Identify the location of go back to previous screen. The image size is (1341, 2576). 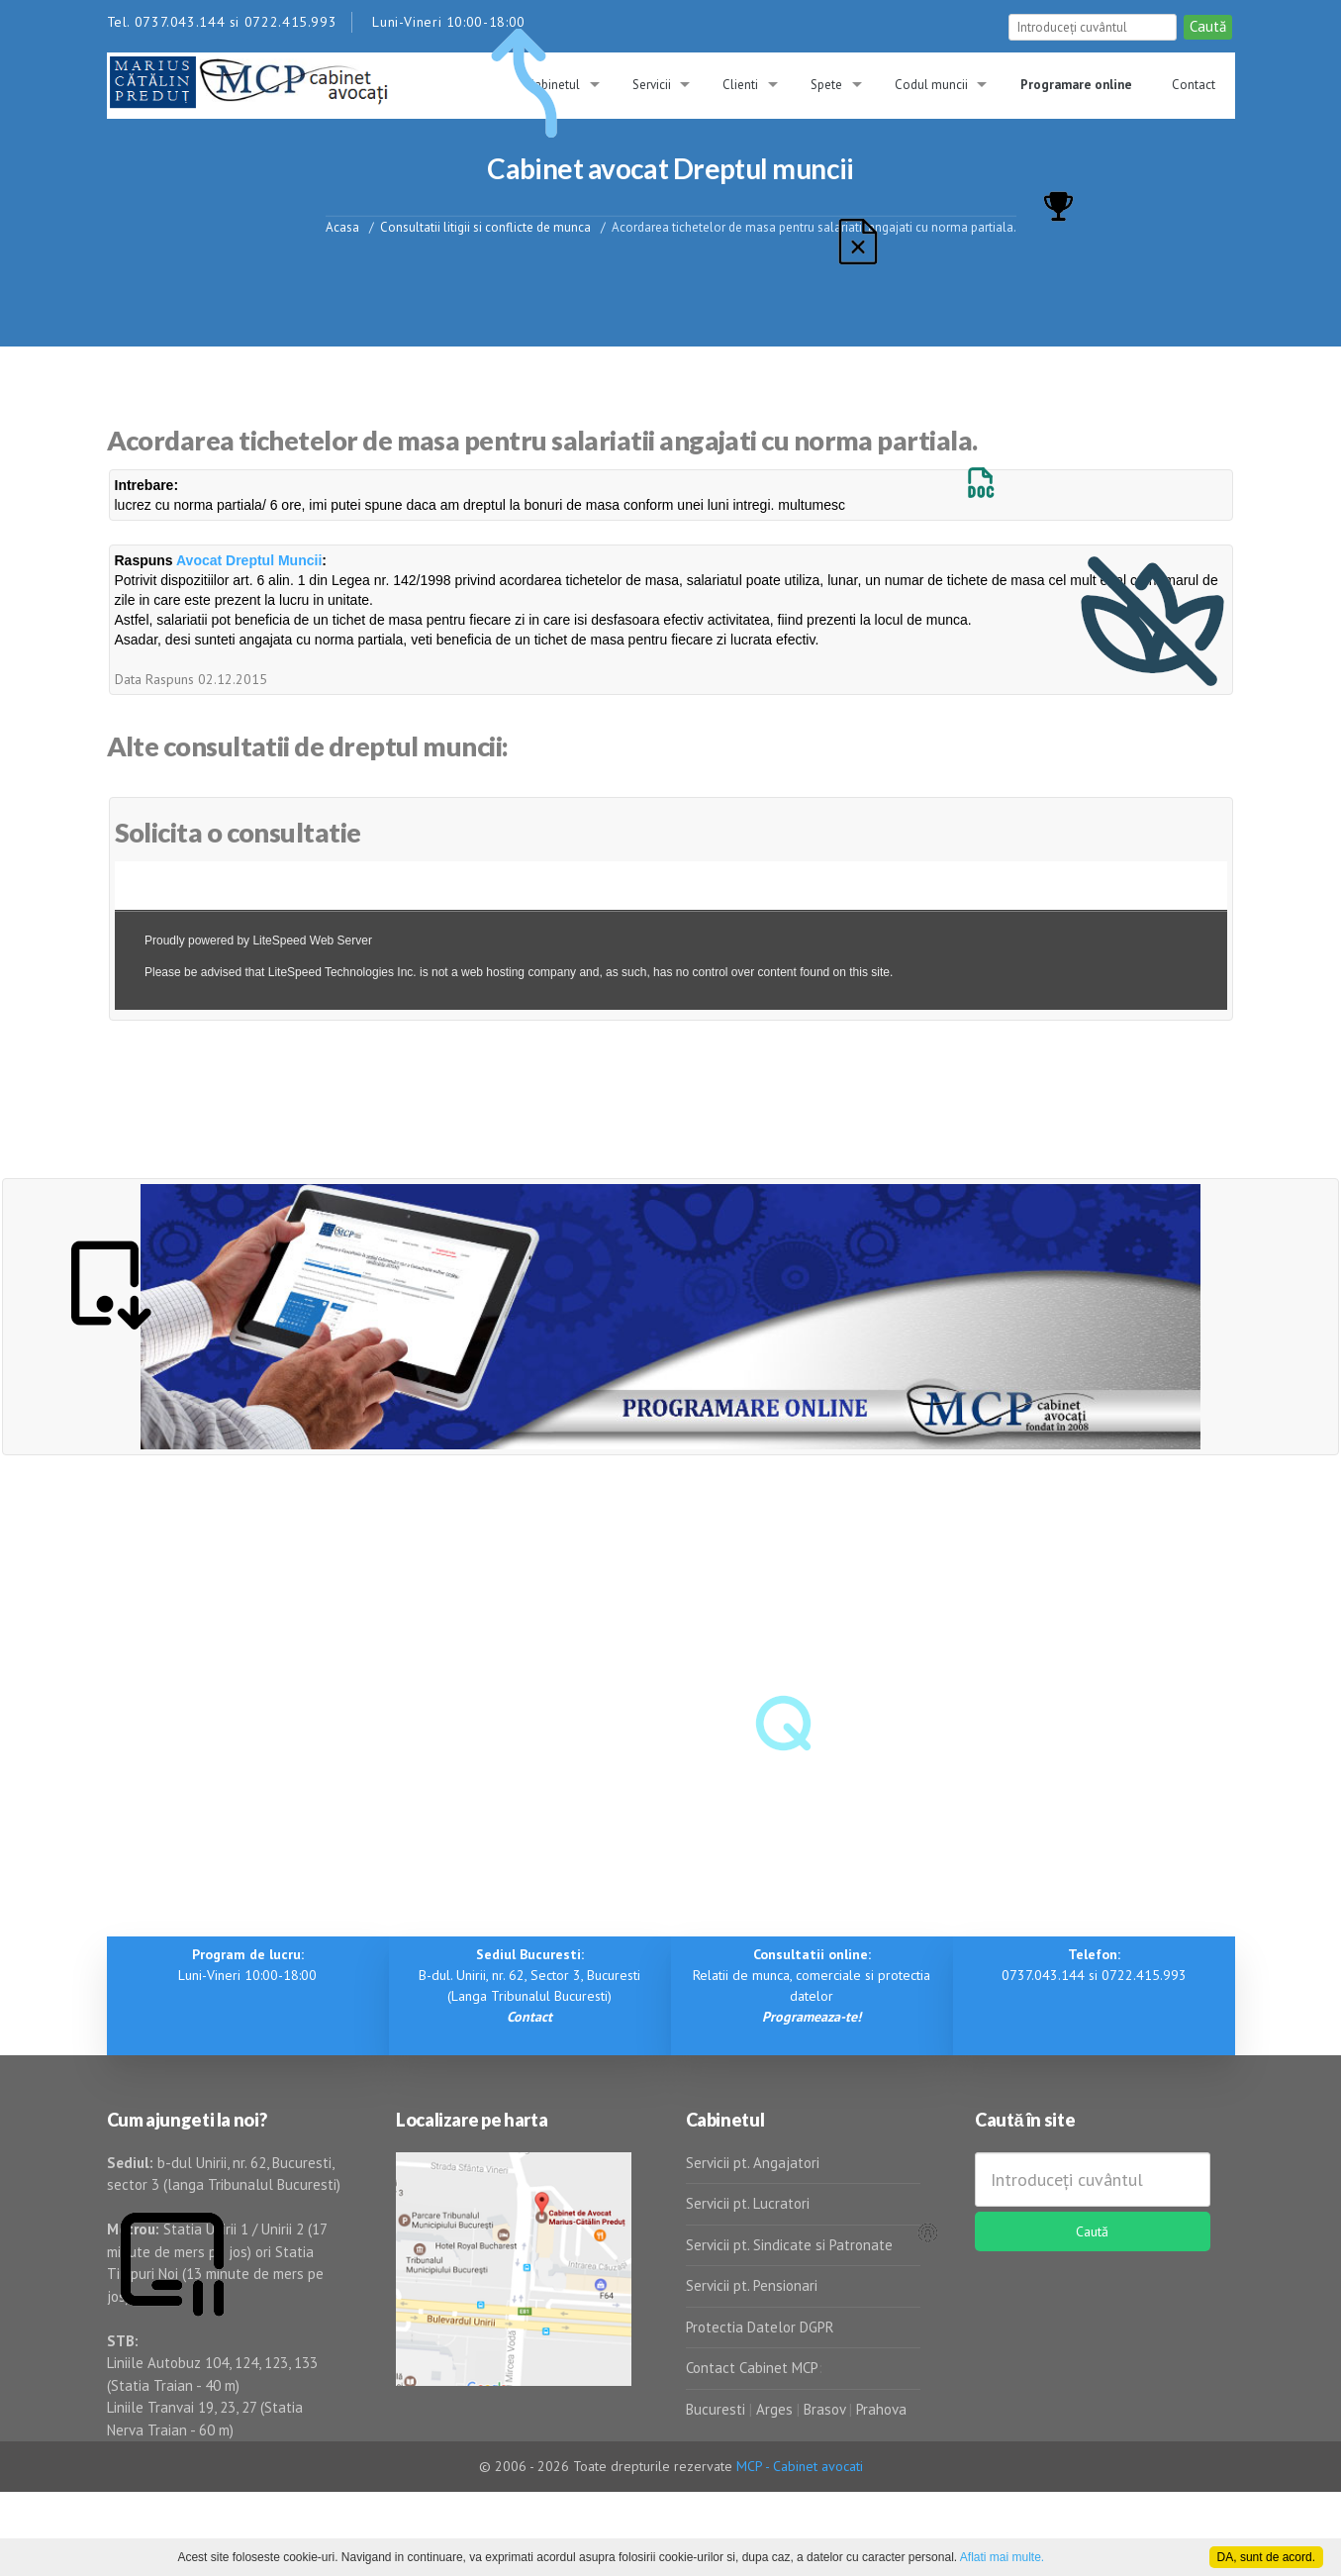
(529, 83).